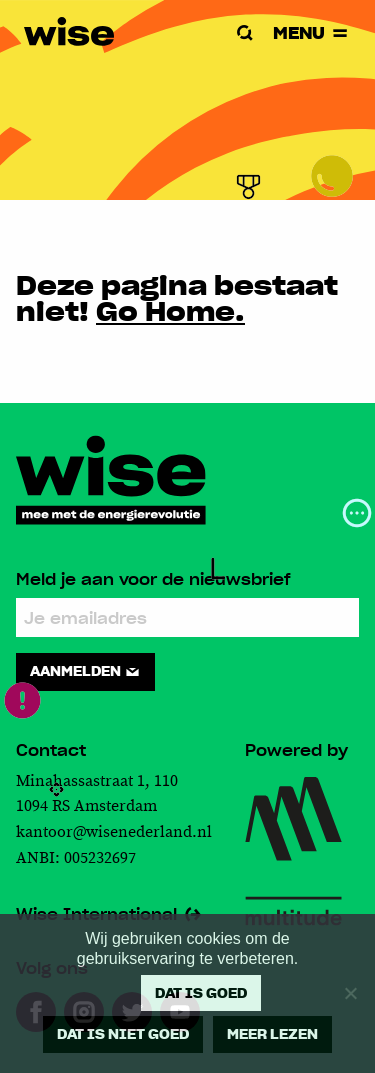 The width and height of the screenshot is (375, 1073). Describe the element at coordinates (56, 789) in the screenshot. I see `access API settings or integrations` at that location.